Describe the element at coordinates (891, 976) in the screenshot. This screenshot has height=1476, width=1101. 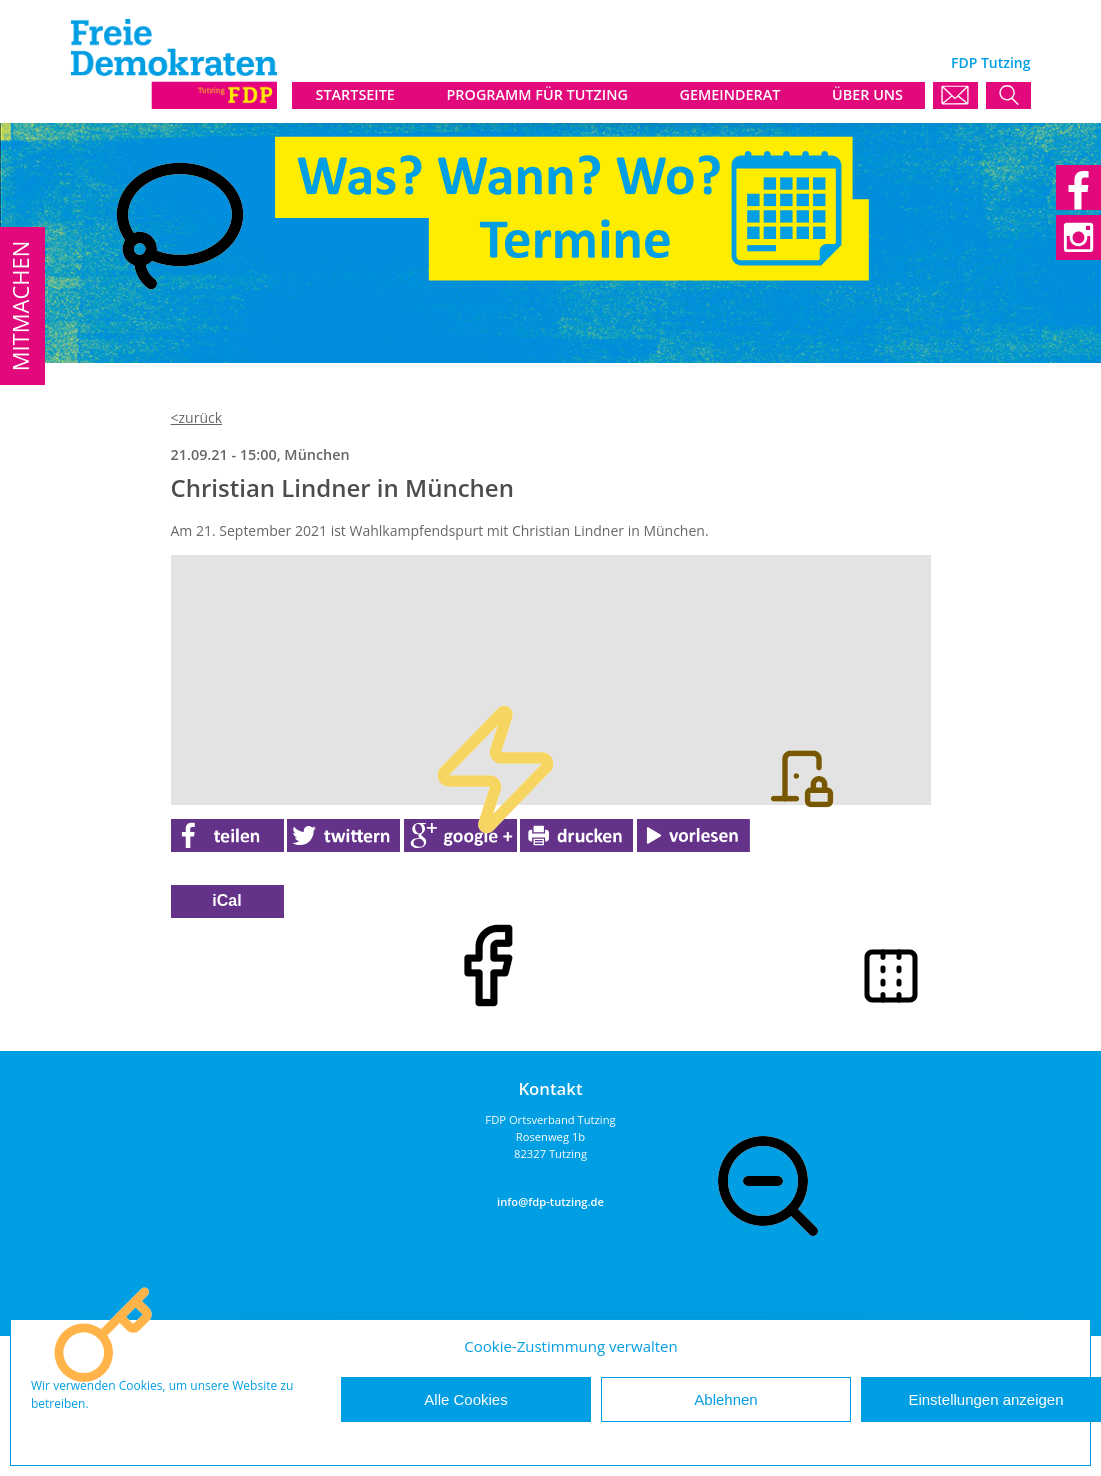
I see `toggle split panel view` at that location.